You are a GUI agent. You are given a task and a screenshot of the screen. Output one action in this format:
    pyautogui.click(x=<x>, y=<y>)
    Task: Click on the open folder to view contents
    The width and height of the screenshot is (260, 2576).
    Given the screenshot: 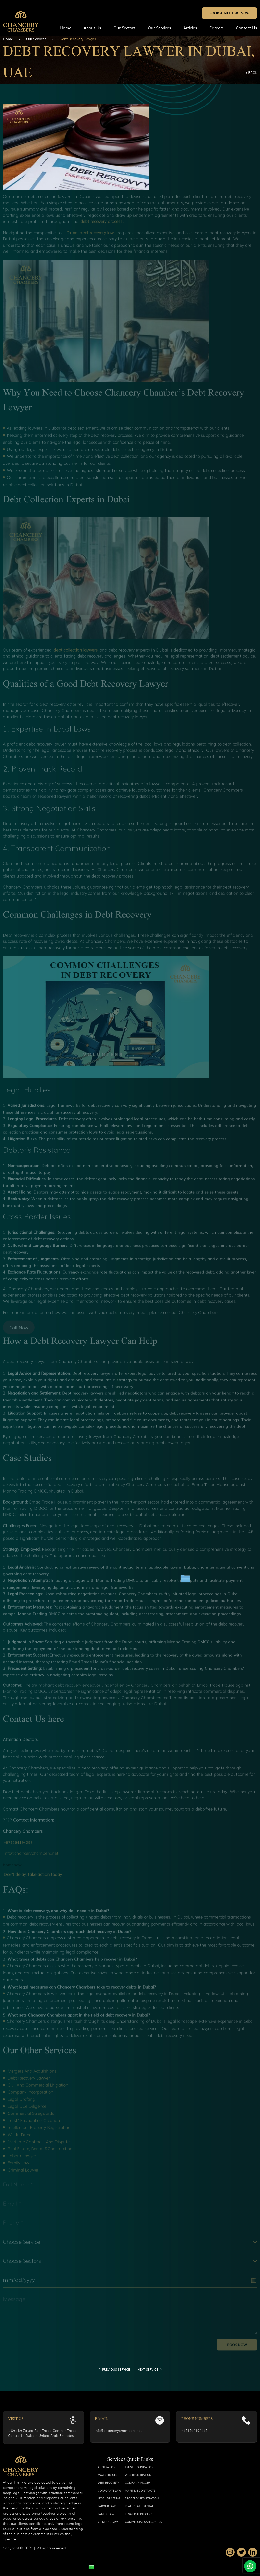 What is the action you would take?
    pyautogui.click(x=185, y=1579)
    